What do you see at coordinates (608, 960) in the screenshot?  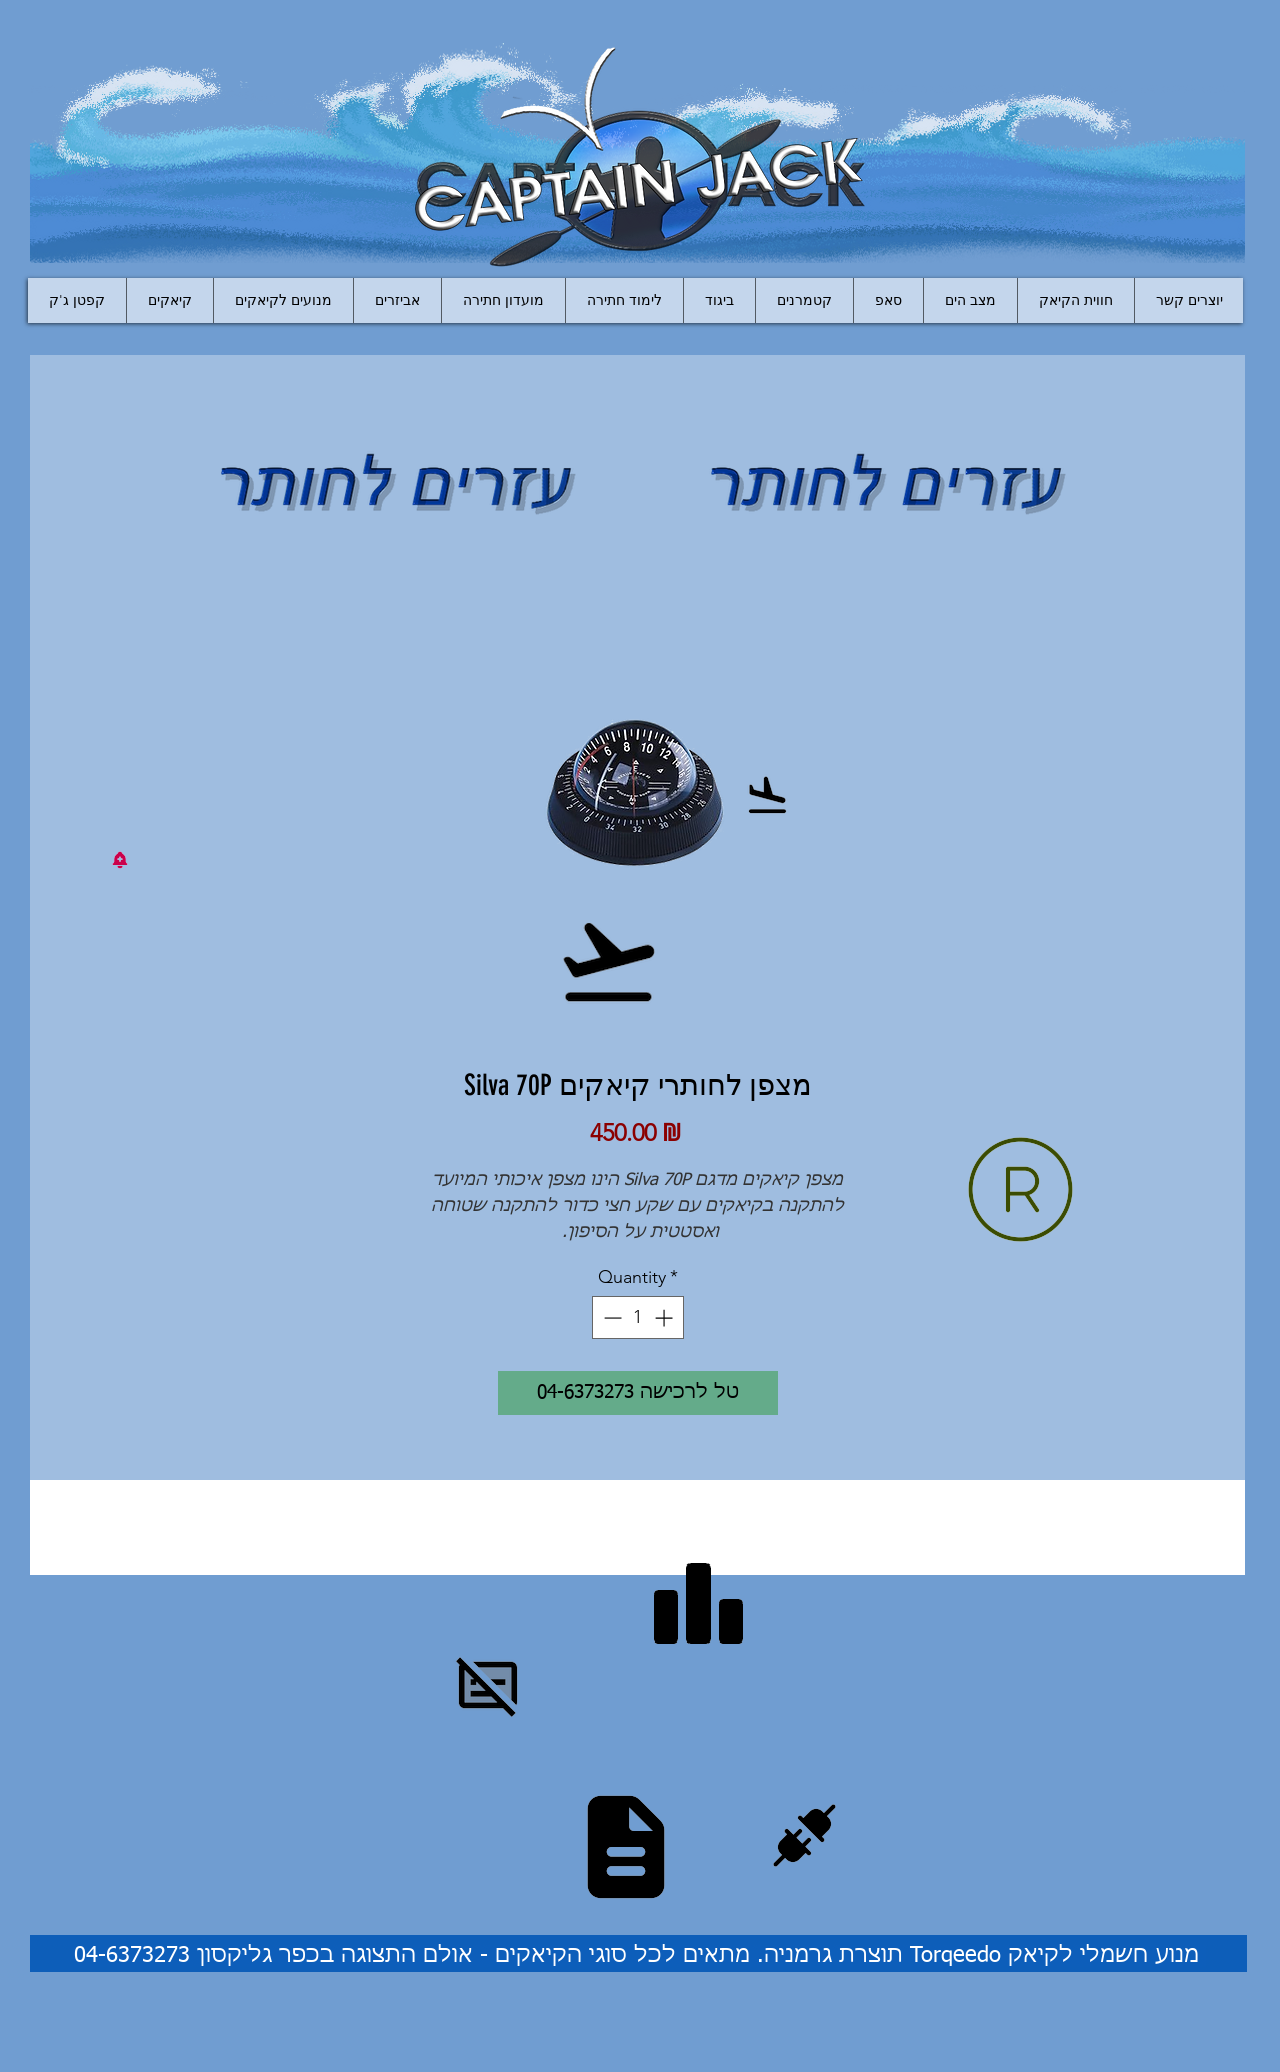 I see `view flight departure information` at bounding box center [608, 960].